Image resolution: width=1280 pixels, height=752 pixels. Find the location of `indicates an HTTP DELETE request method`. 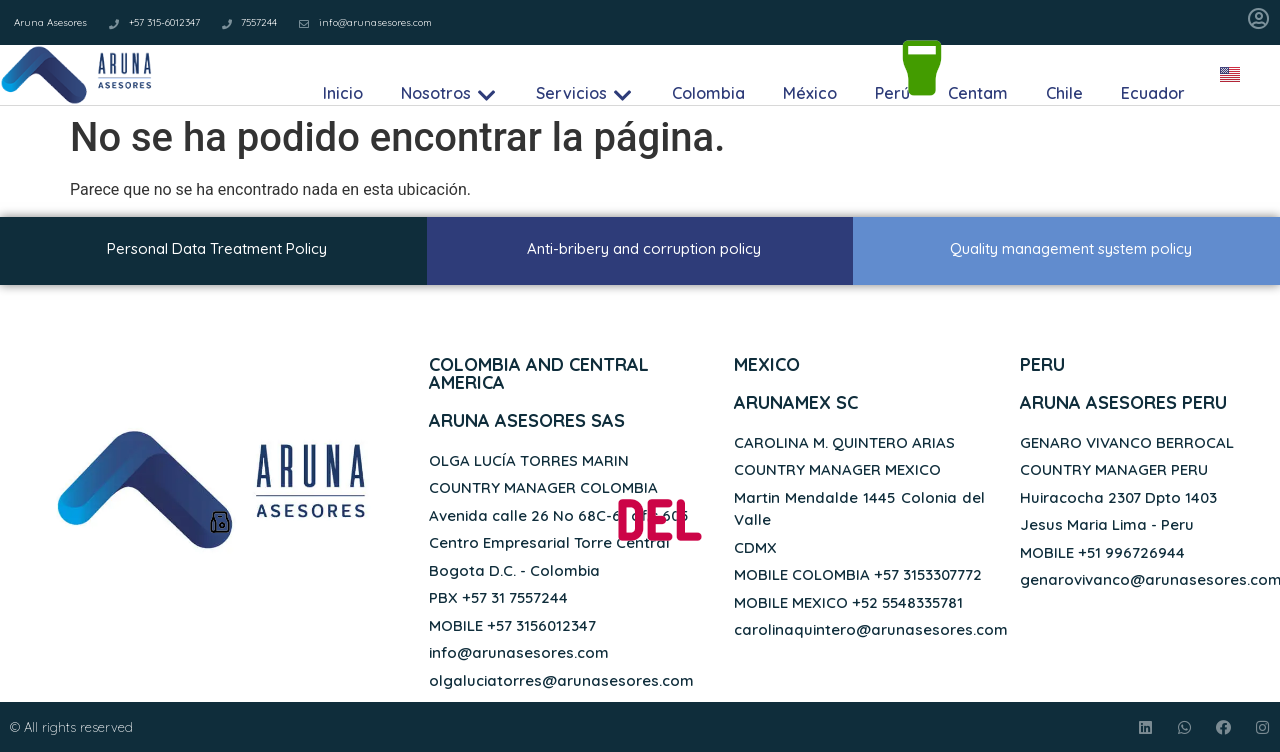

indicates an HTTP DELETE request method is located at coordinates (660, 520).